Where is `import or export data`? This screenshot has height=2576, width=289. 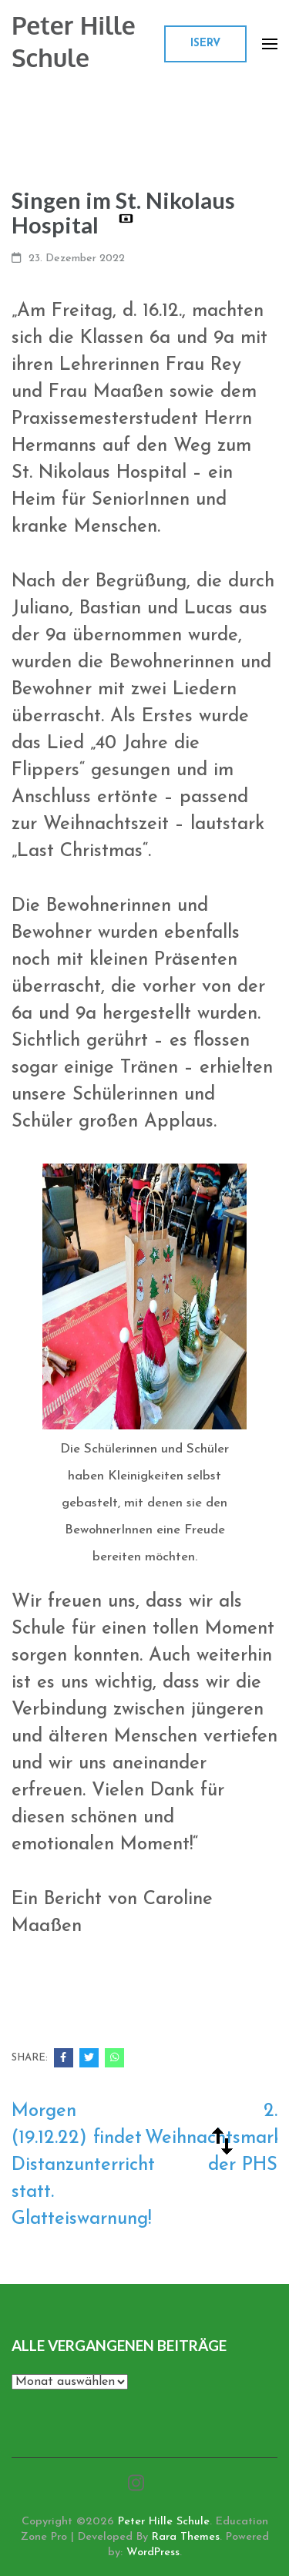 import or export data is located at coordinates (222, 2141).